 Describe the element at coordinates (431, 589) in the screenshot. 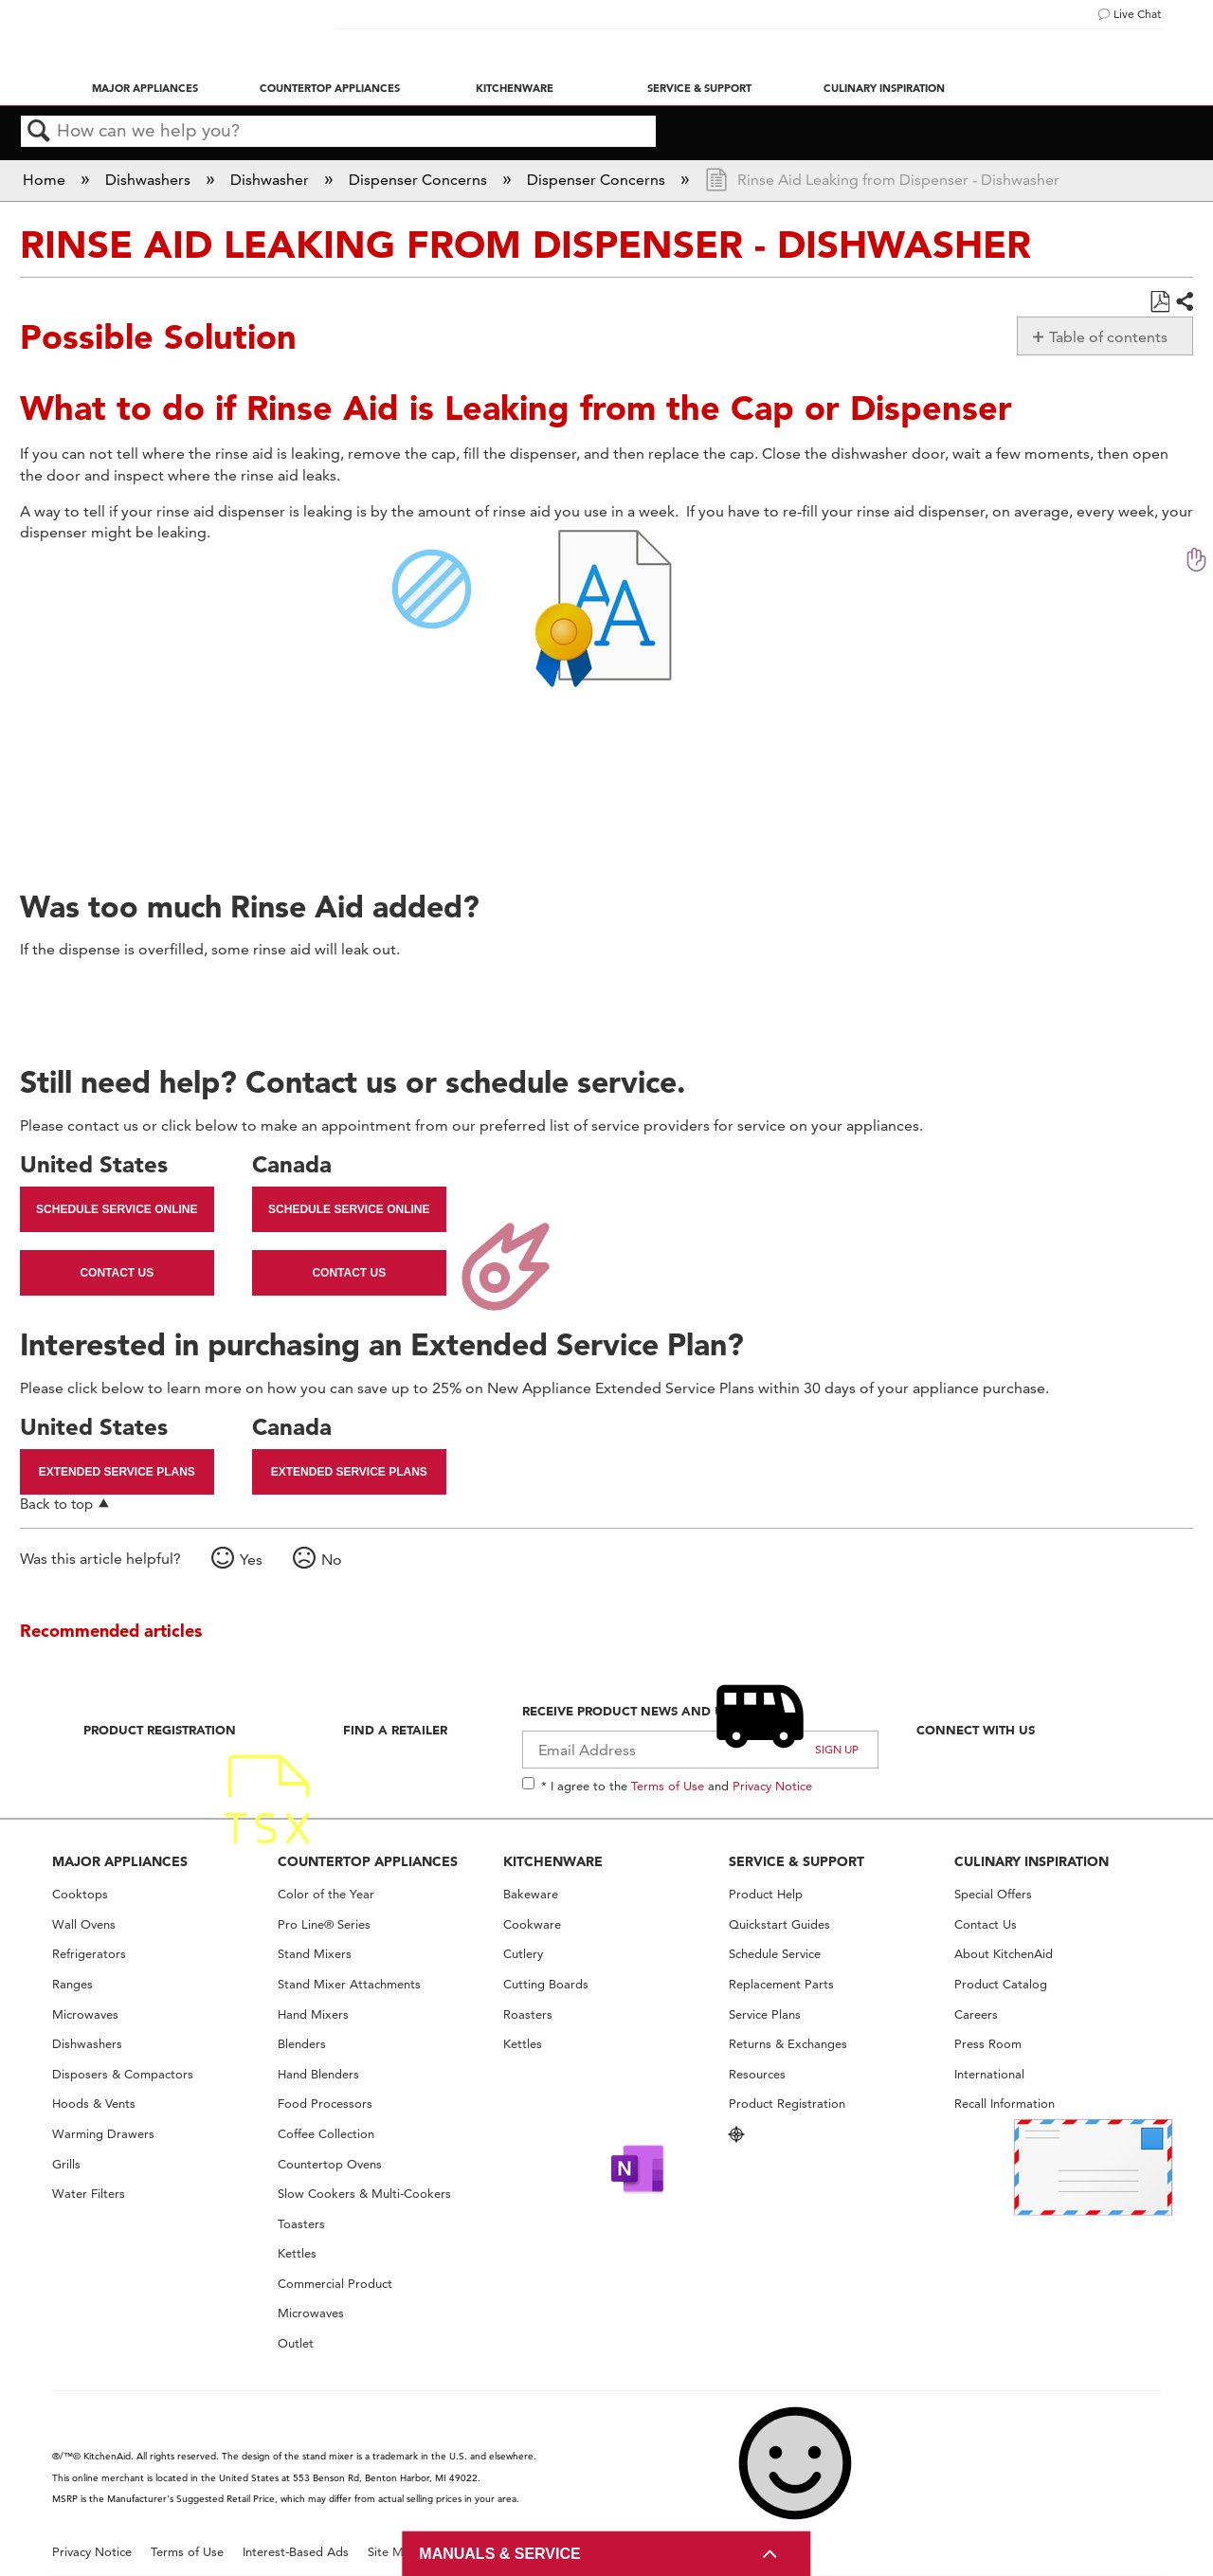

I see `indicates a blocked or prohibited action` at that location.